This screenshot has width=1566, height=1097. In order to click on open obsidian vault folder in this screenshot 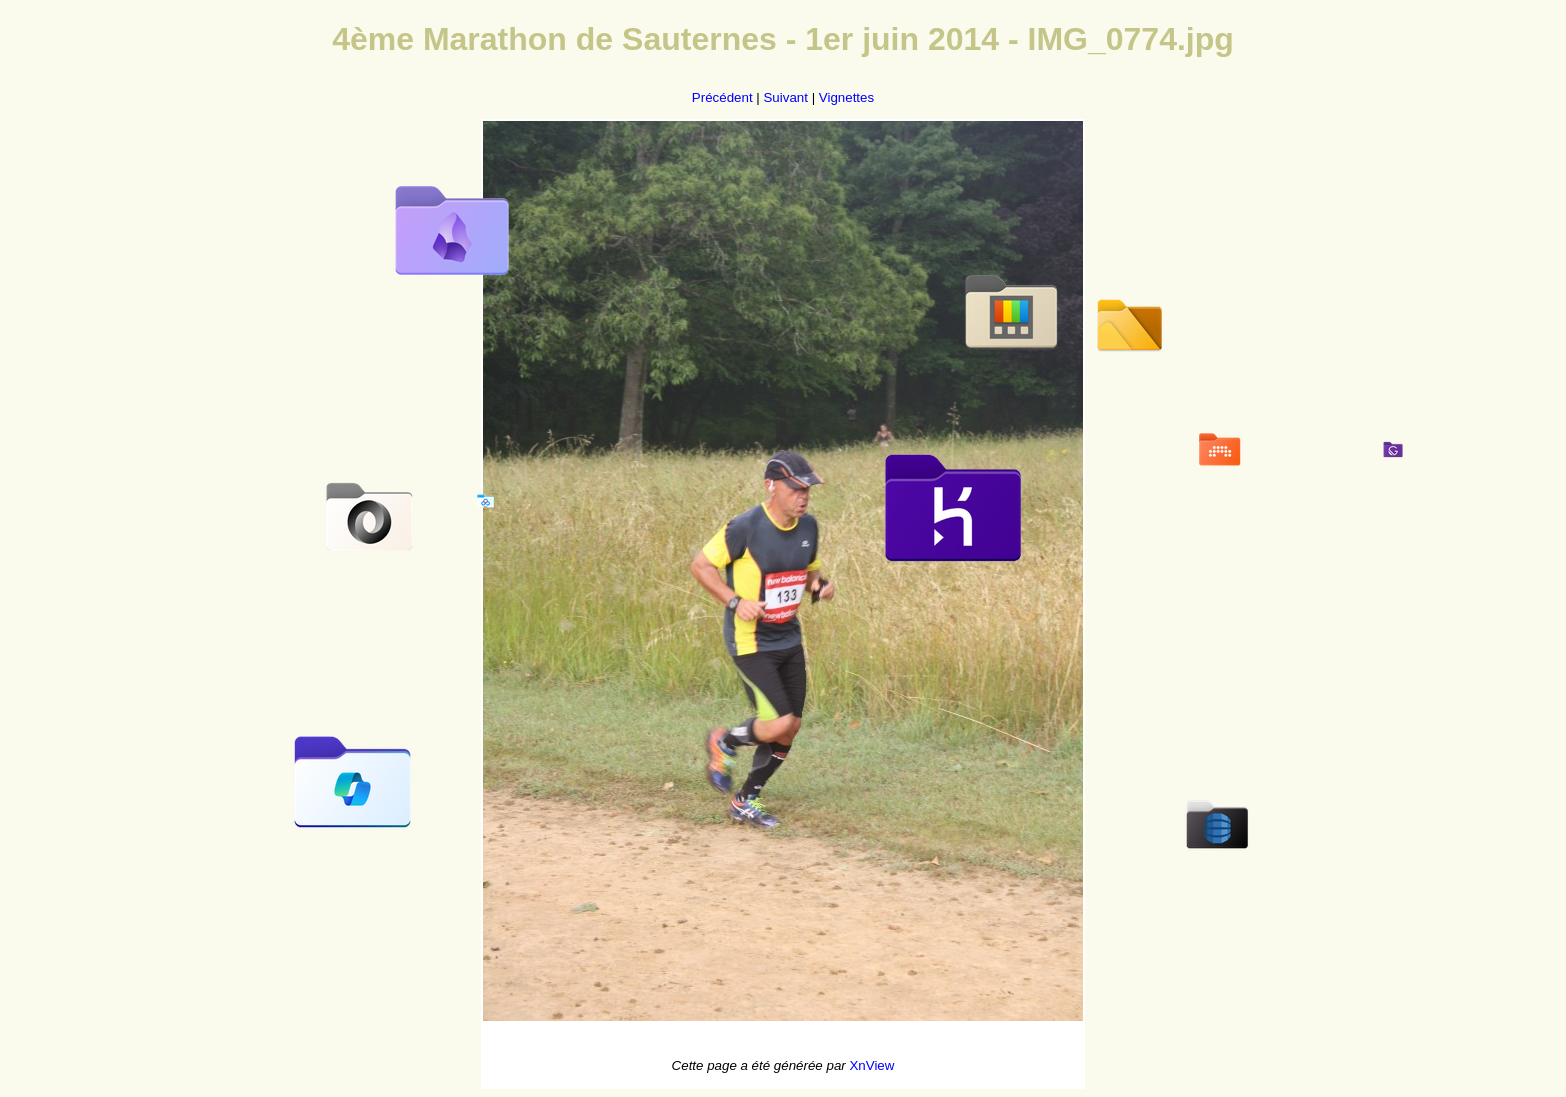, I will do `click(451, 233)`.